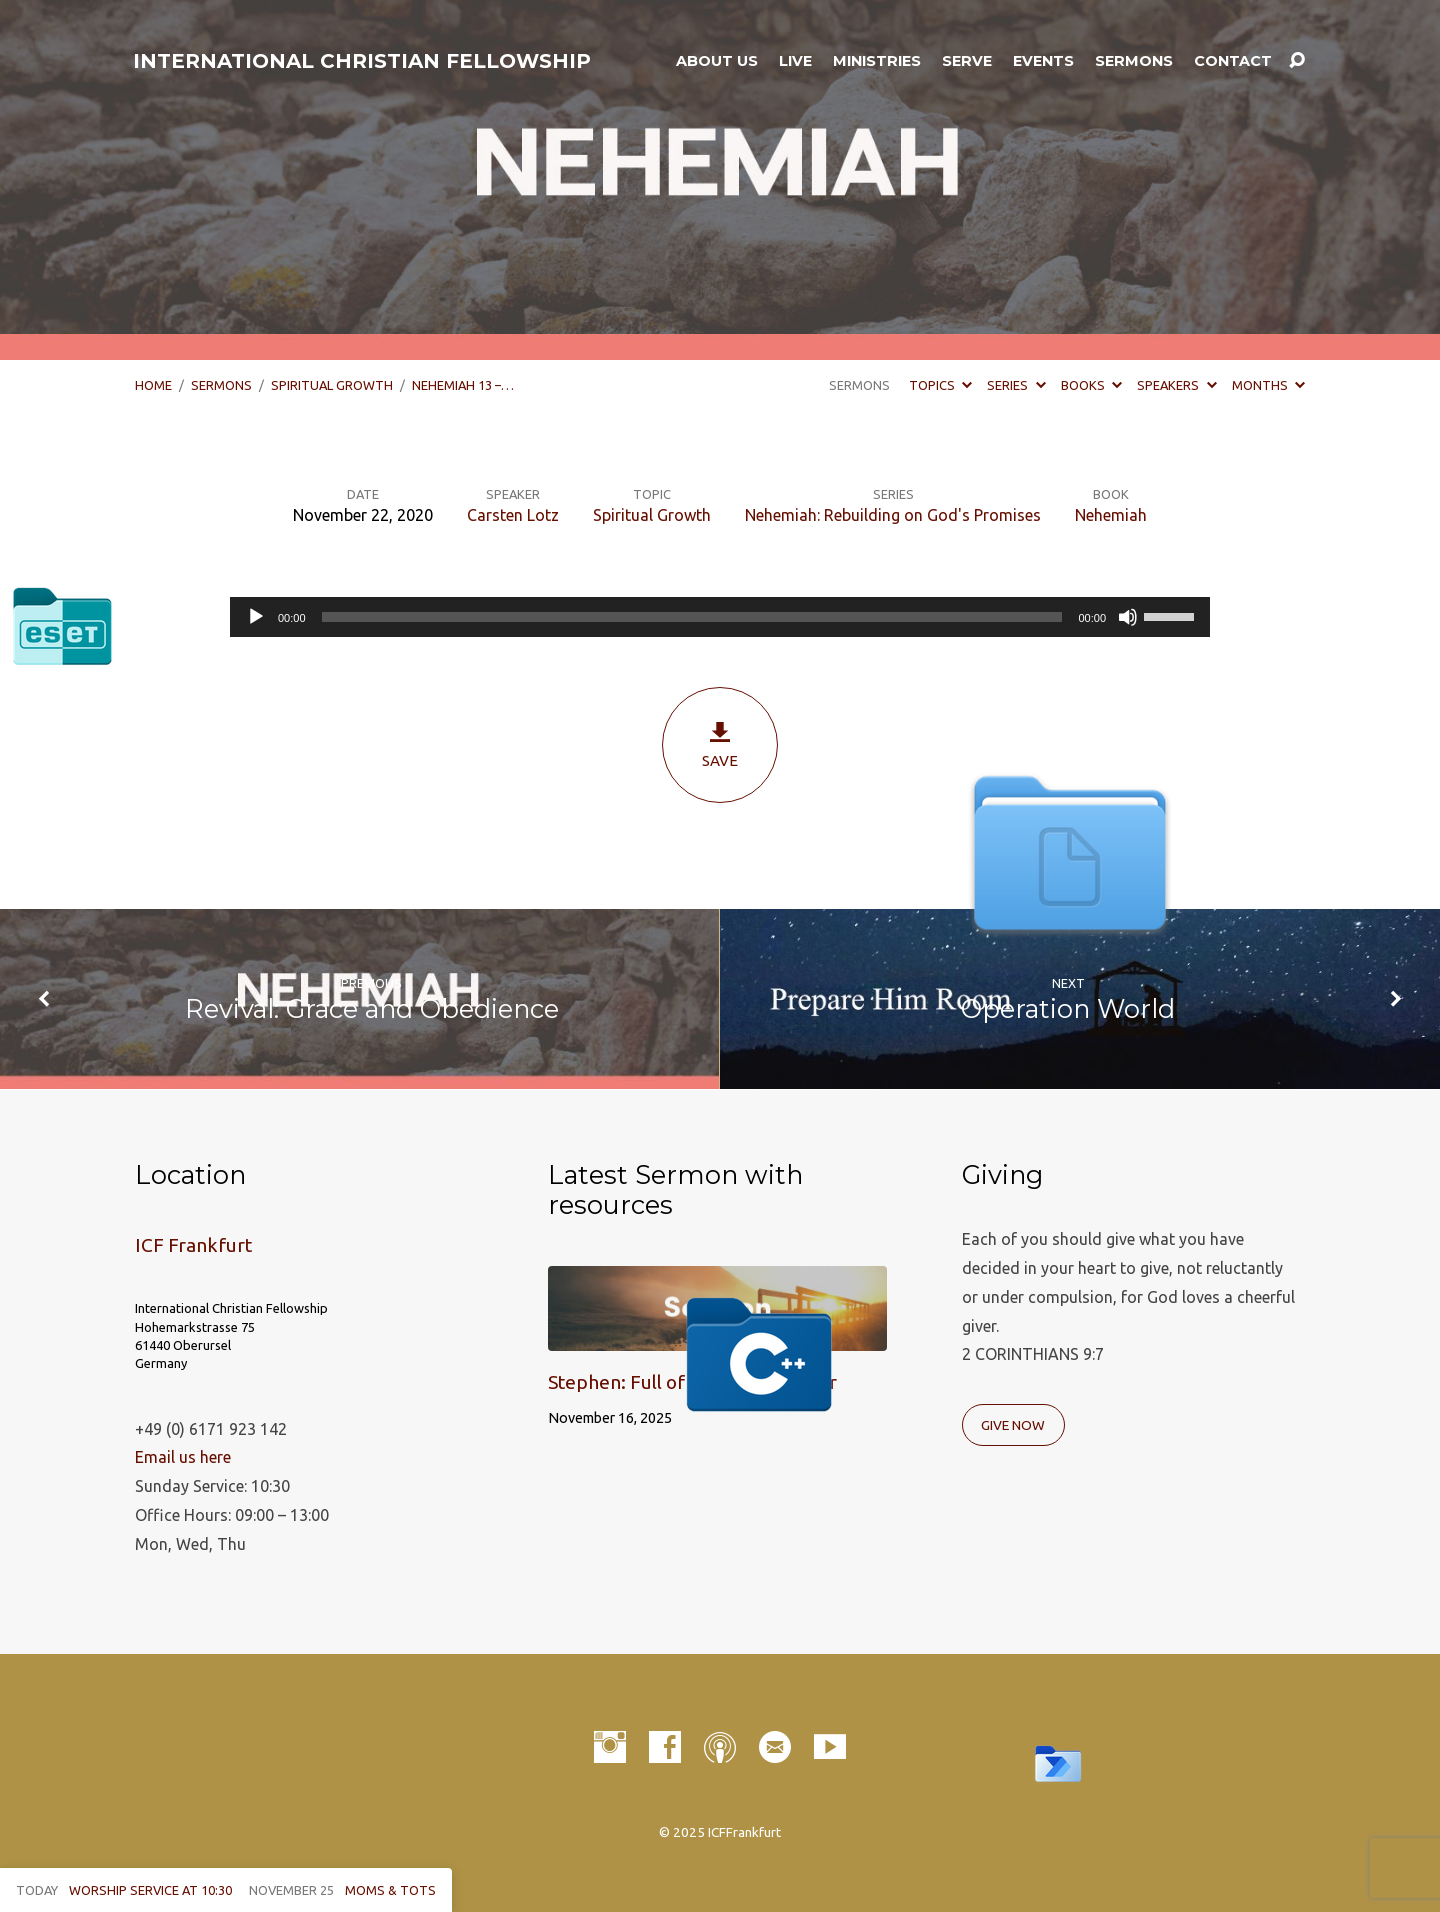 Image resolution: width=1440 pixels, height=1912 pixels. What do you see at coordinates (1070, 853) in the screenshot?
I see `open your documents folder` at bounding box center [1070, 853].